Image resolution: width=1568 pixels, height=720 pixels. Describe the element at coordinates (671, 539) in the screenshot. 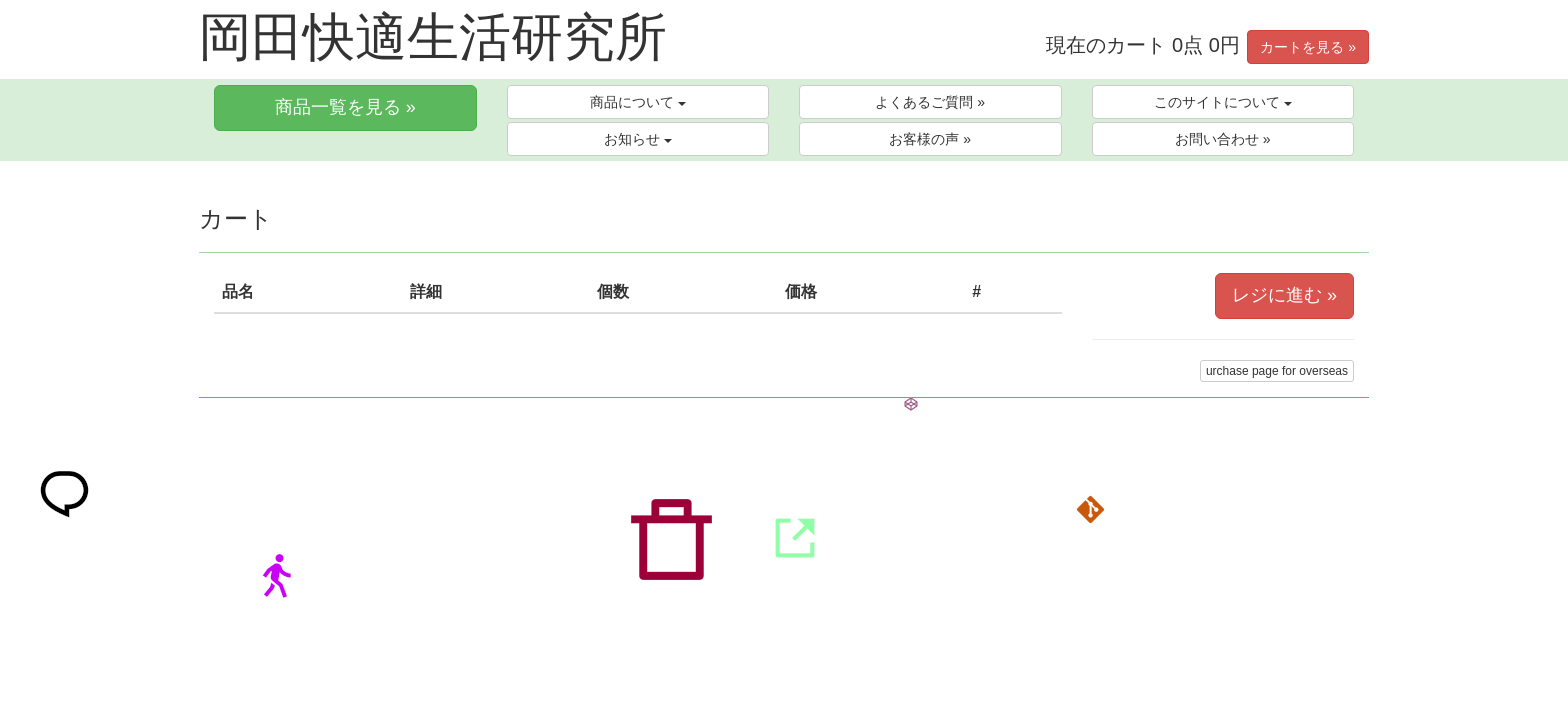

I see `delete selected item` at that location.